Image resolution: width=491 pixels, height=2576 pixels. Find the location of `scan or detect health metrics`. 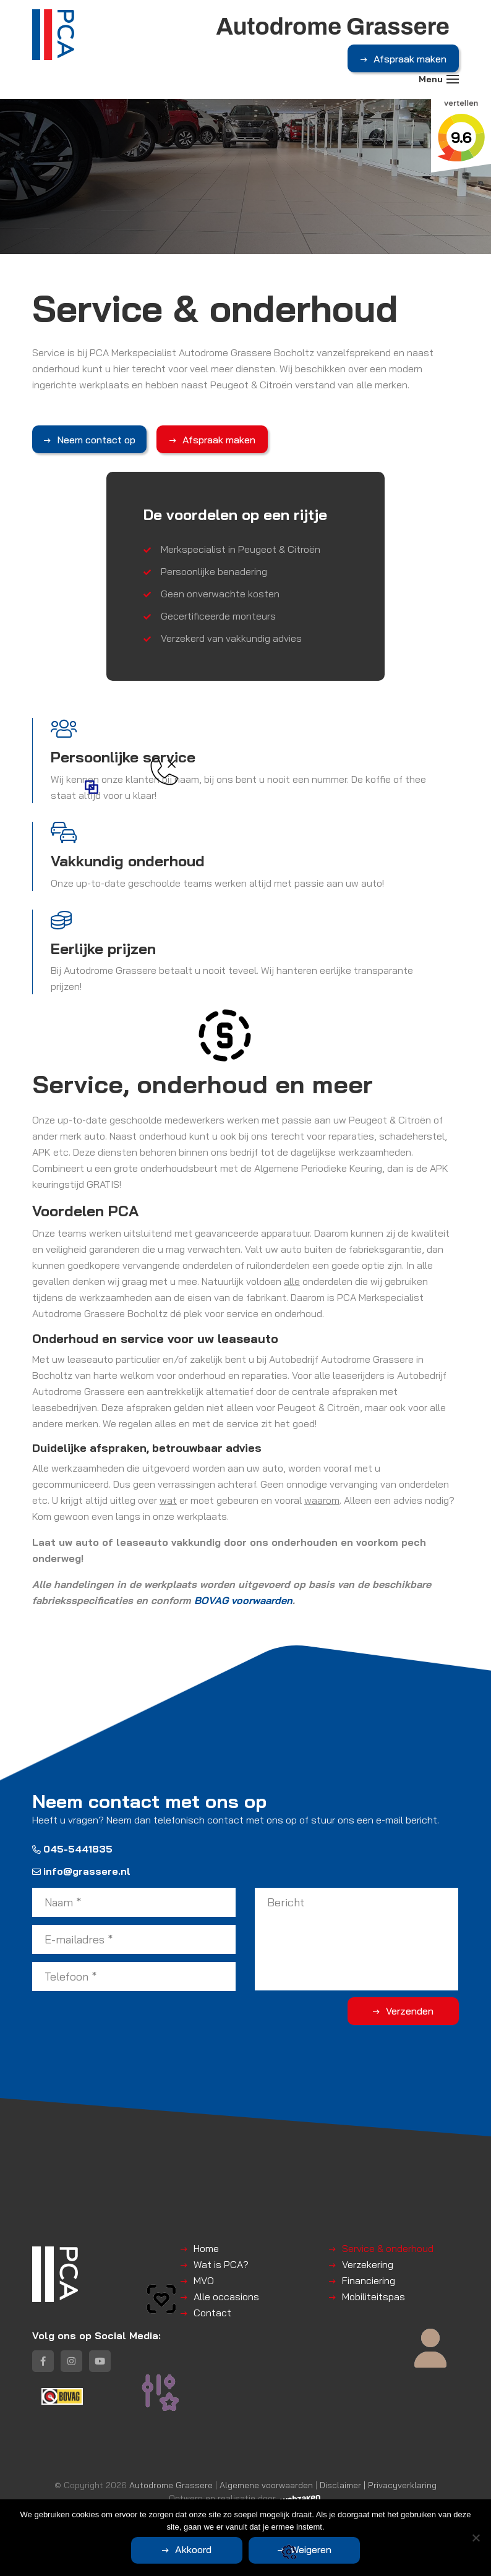

scan or detect health metrics is located at coordinates (161, 2299).